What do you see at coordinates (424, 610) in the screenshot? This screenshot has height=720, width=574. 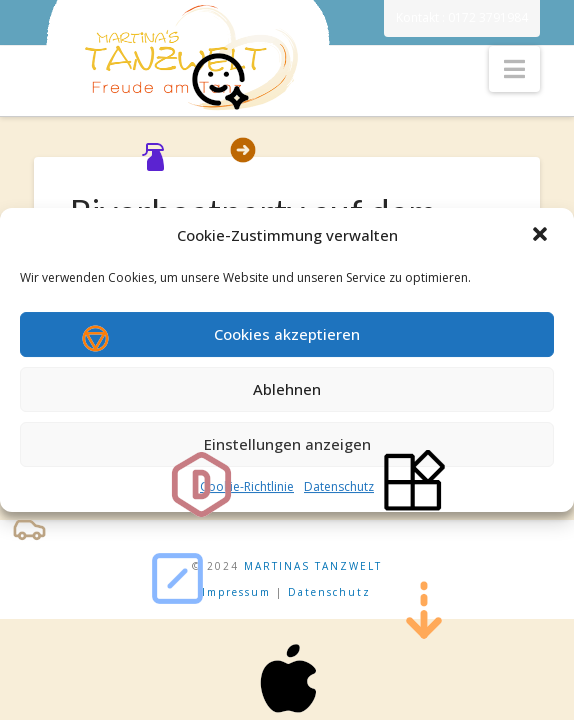 I see `download in progress` at bounding box center [424, 610].